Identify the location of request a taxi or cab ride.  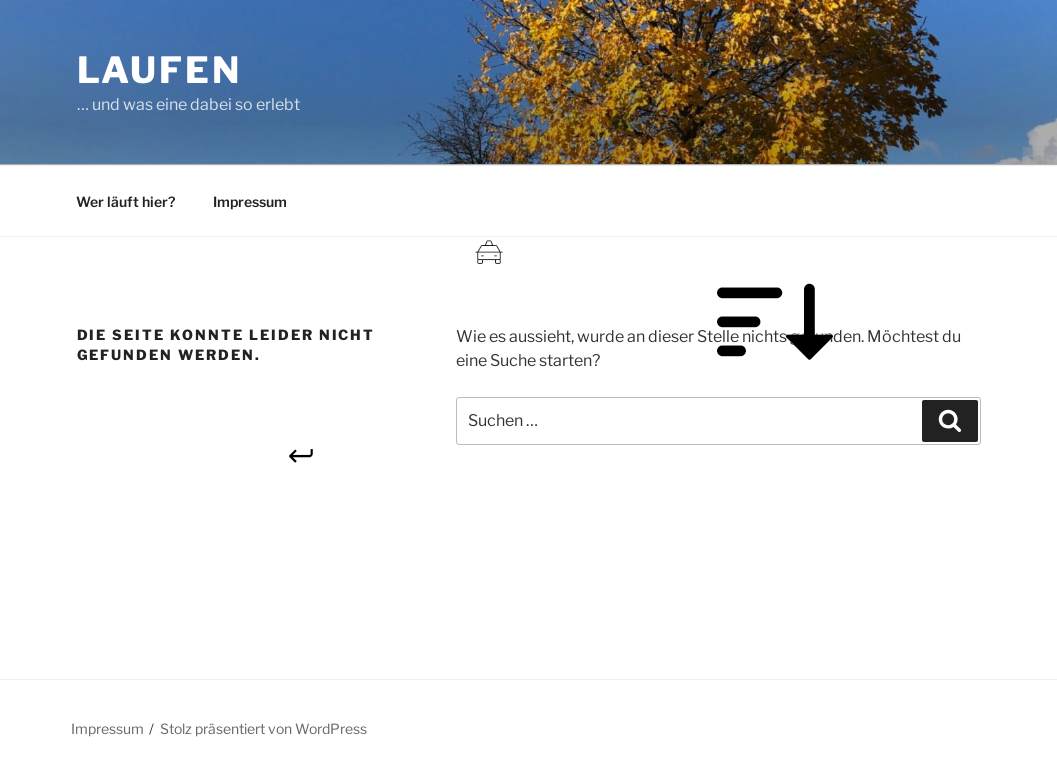
(489, 254).